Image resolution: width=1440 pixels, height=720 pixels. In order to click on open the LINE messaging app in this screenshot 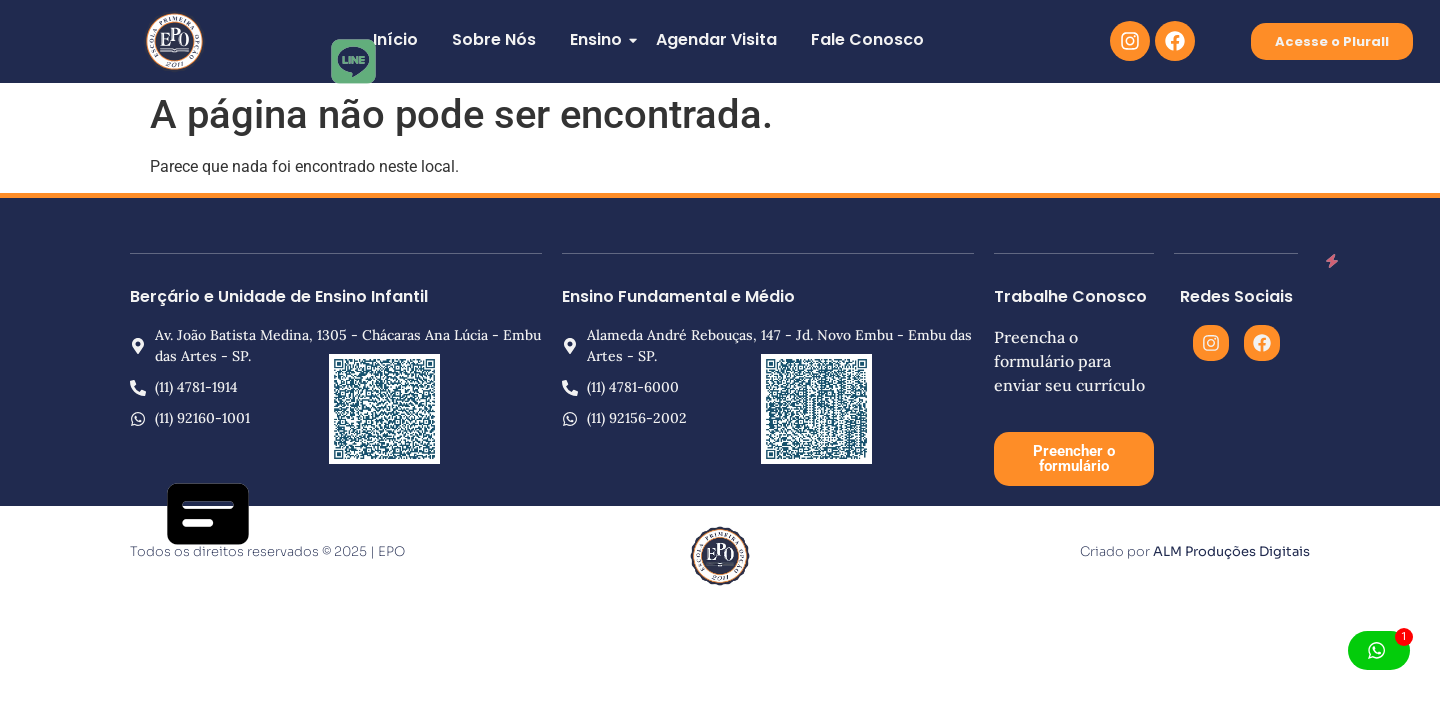, I will do `click(353, 61)`.